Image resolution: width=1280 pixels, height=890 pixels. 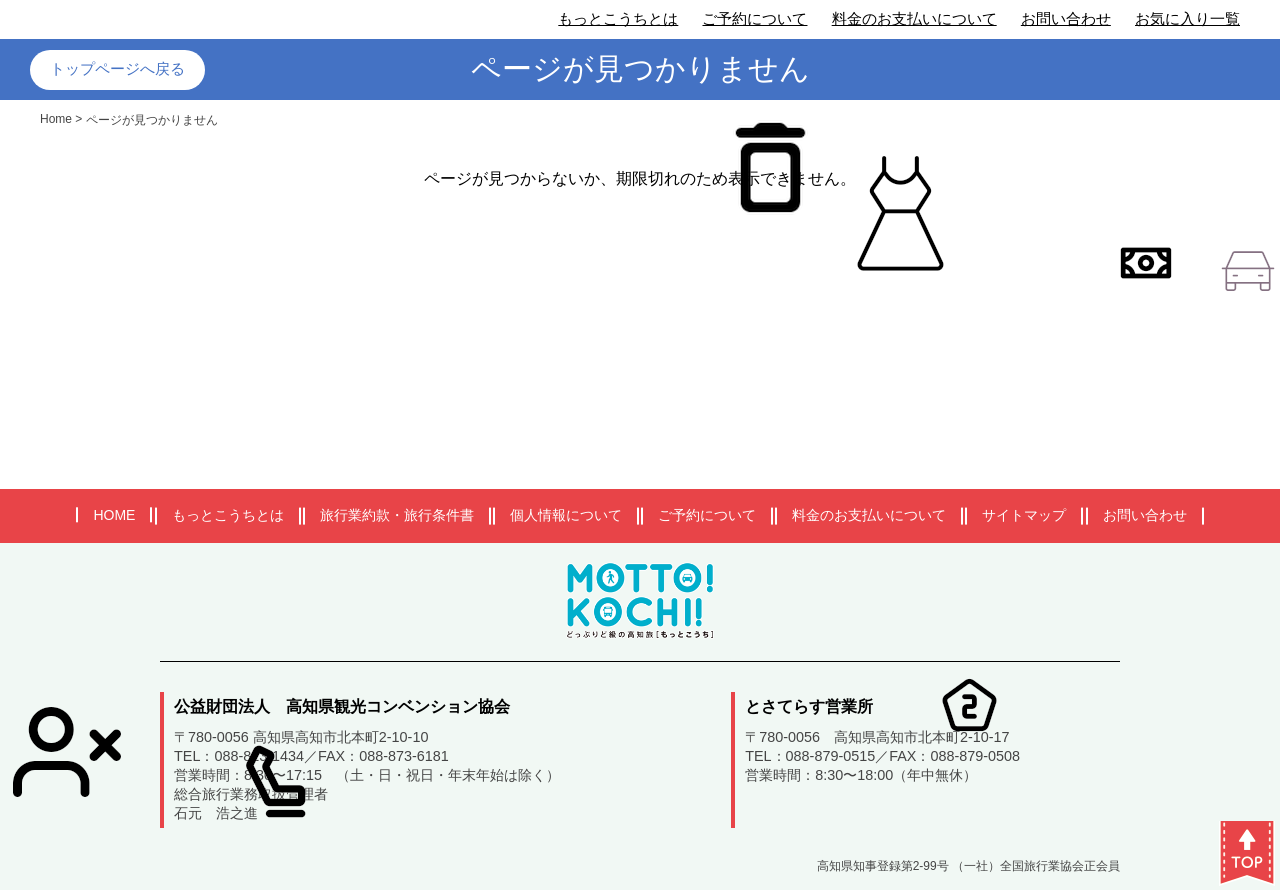 What do you see at coordinates (900, 219) in the screenshot?
I see `browse women's clothing` at bounding box center [900, 219].